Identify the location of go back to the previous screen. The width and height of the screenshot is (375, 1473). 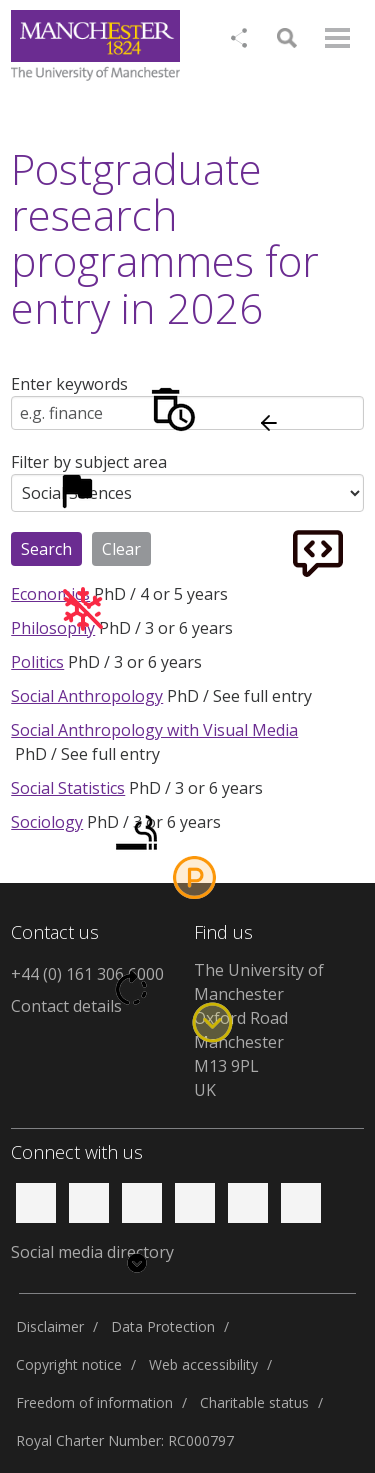
(269, 423).